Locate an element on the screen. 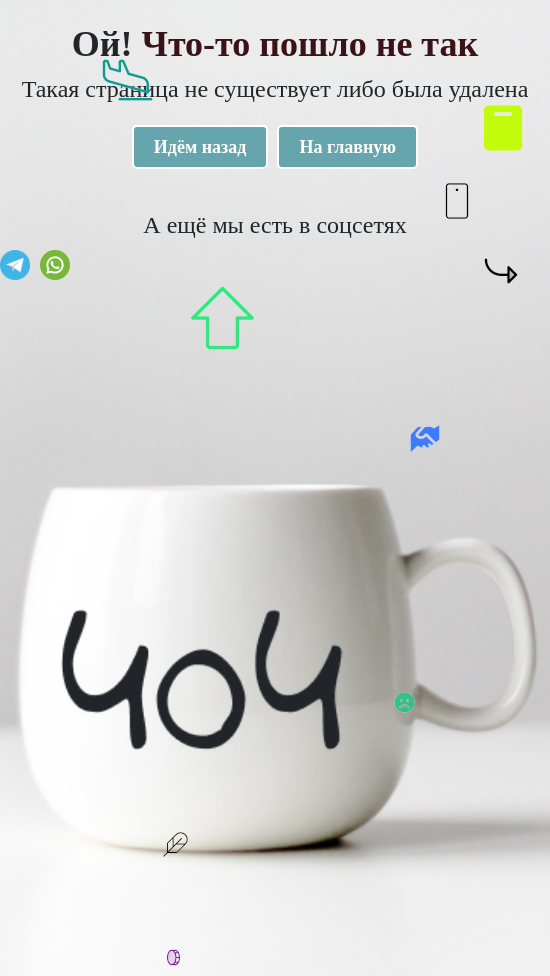 Image resolution: width=550 pixels, height=976 pixels. access help or assistance services is located at coordinates (425, 438).